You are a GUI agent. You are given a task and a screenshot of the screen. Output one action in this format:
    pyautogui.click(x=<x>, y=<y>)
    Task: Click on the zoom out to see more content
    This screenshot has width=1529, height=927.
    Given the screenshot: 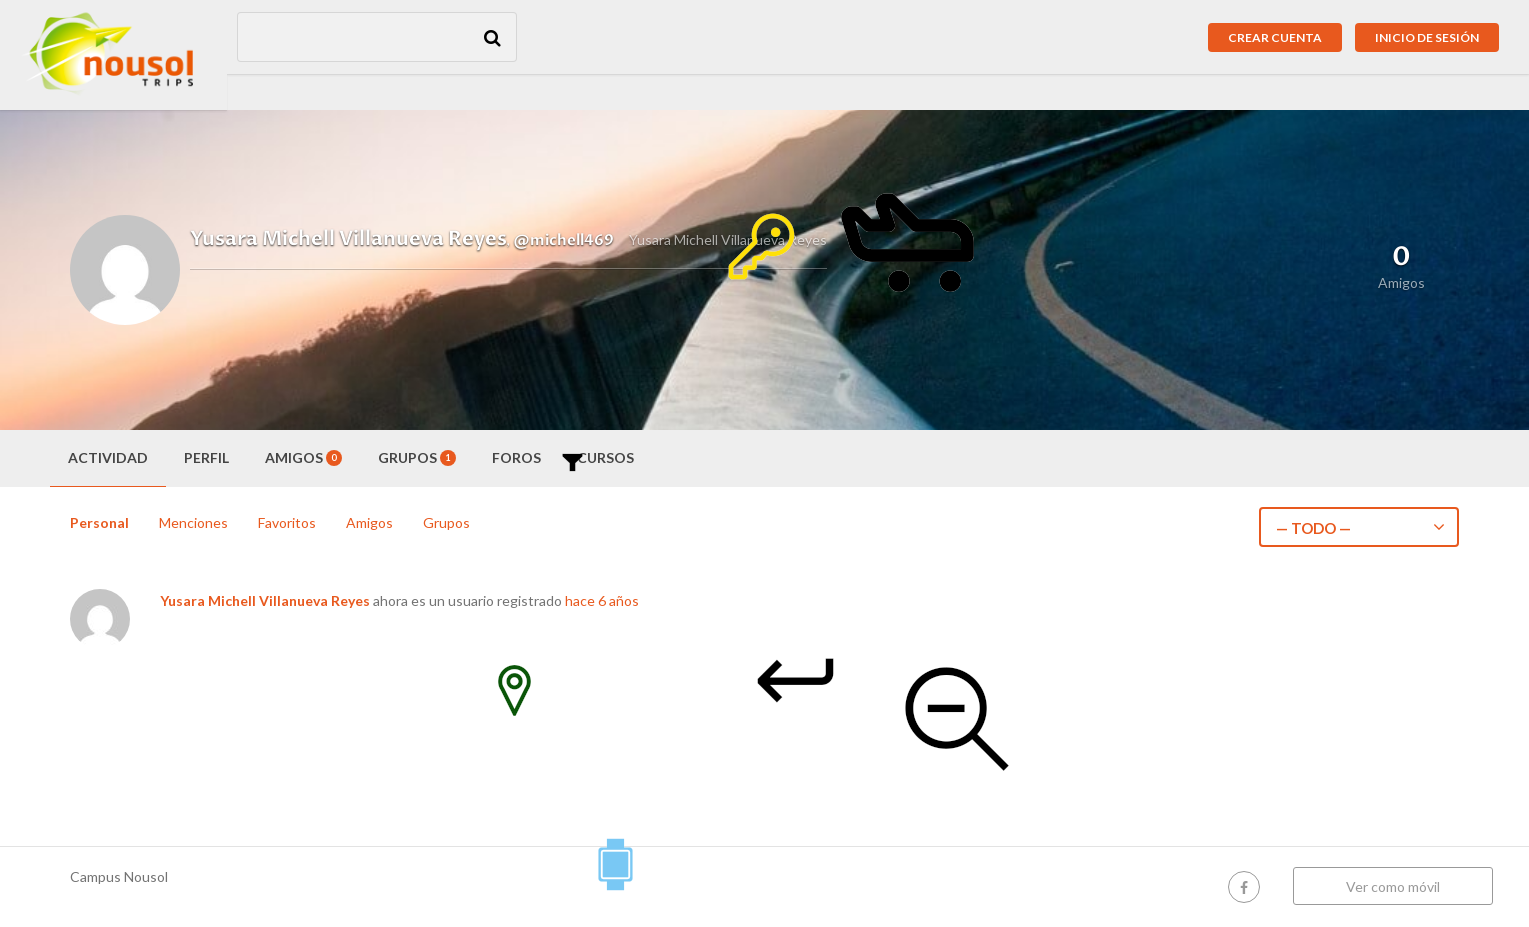 What is the action you would take?
    pyautogui.click(x=957, y=719)
    